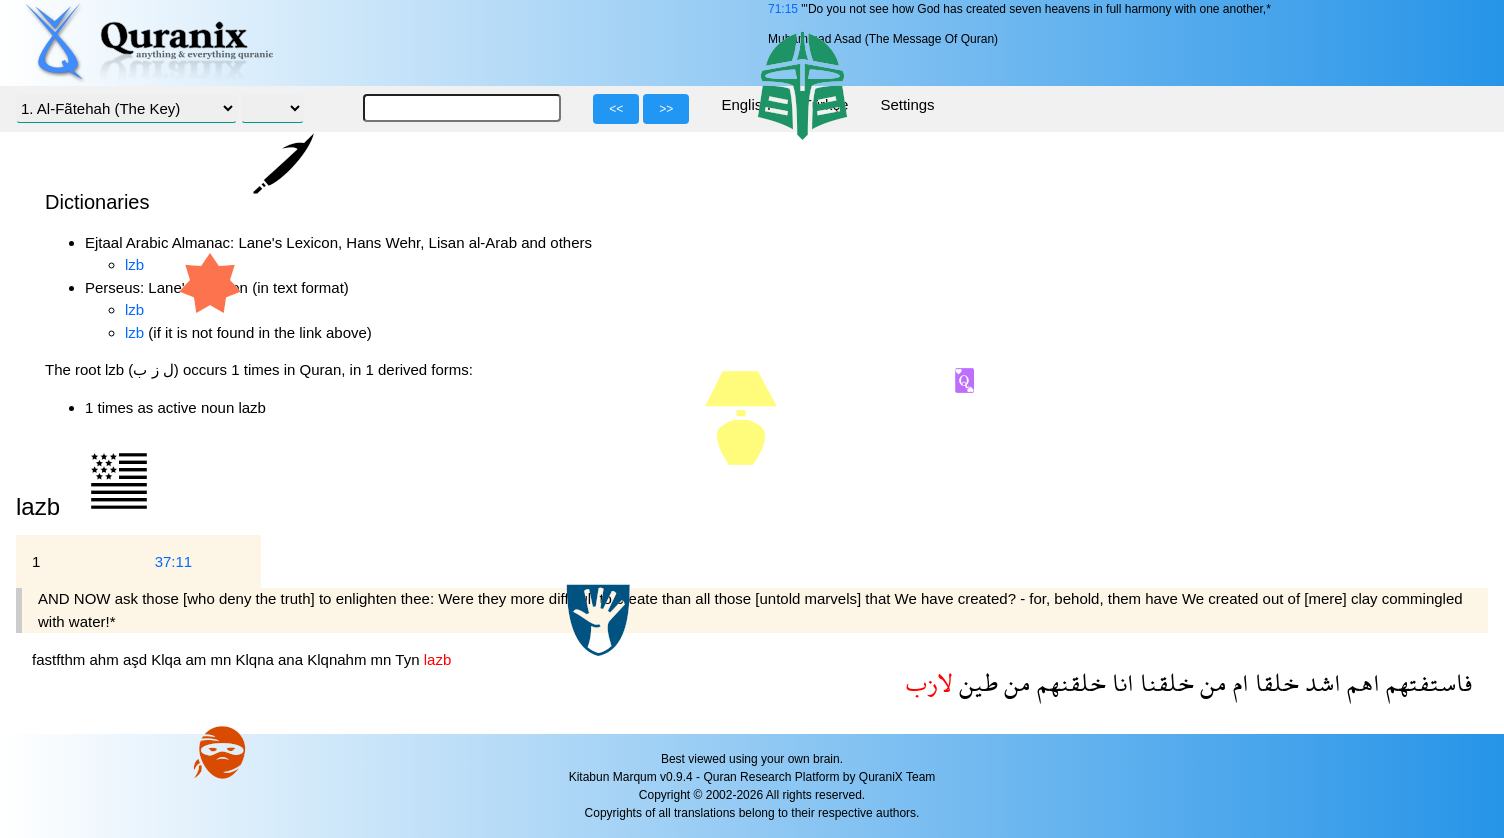 The height and width of the screenshot is (838, 1504). What do you see at coordinates (210, 283) in the screenshot?
I see `indicates a special or featured item` at bounding box center [210, 283].